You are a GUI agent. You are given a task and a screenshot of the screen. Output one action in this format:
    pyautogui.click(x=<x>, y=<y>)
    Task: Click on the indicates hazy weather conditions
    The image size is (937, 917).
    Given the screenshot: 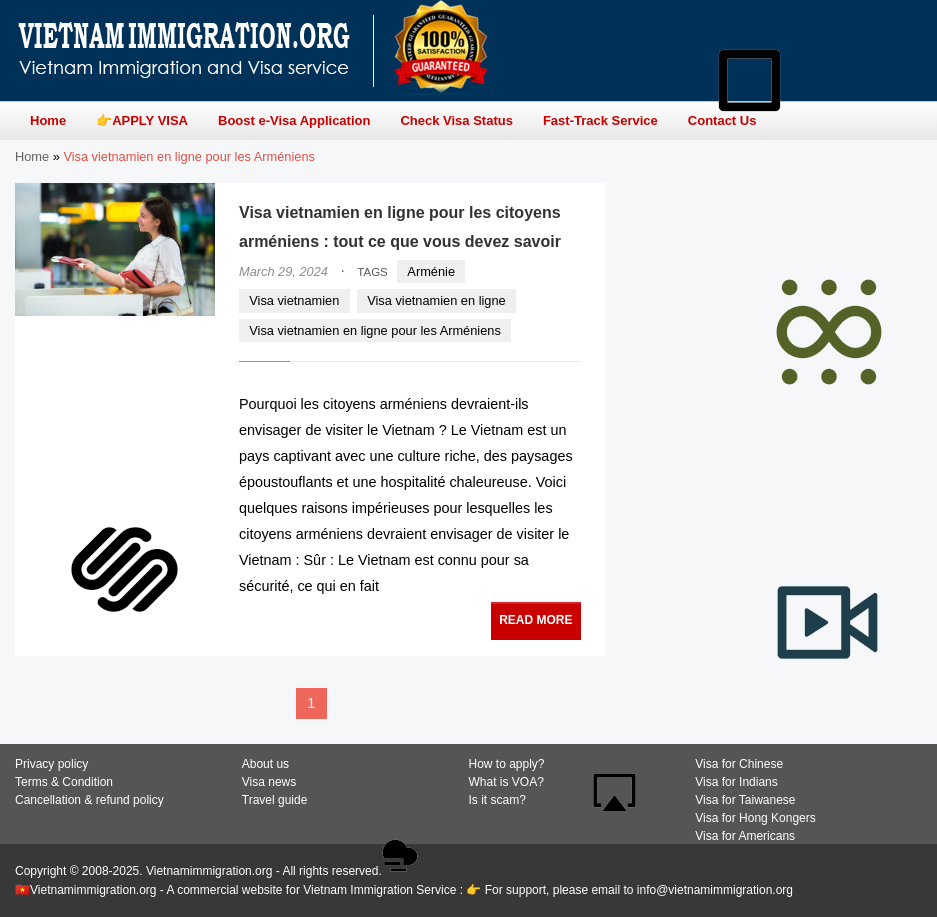 What is the action you would take?
    pyautogui.click(x=829, y=332)
    